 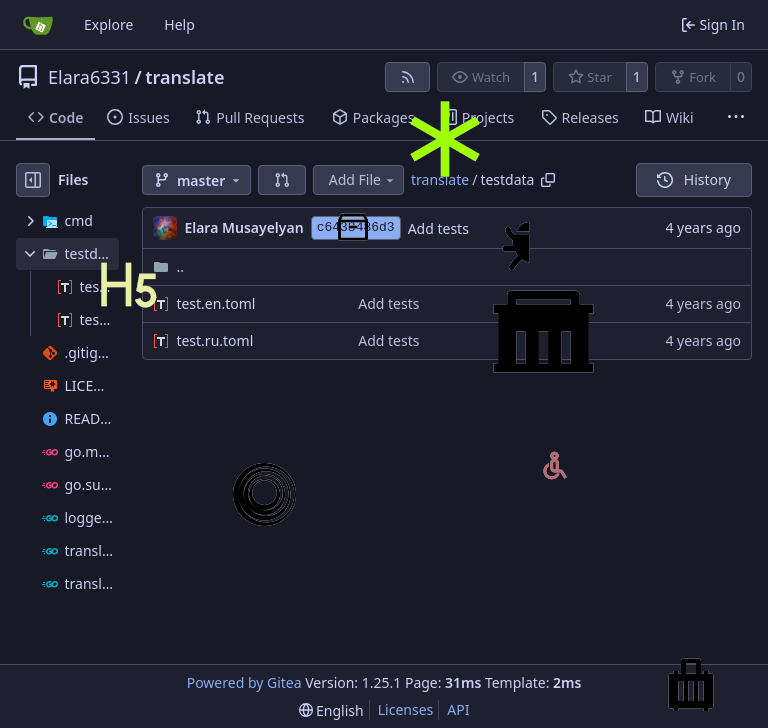 What do you see at coordinates (264, 494) in the screenshot?
I see `open the Loop app` at bounding box center [264, 494].